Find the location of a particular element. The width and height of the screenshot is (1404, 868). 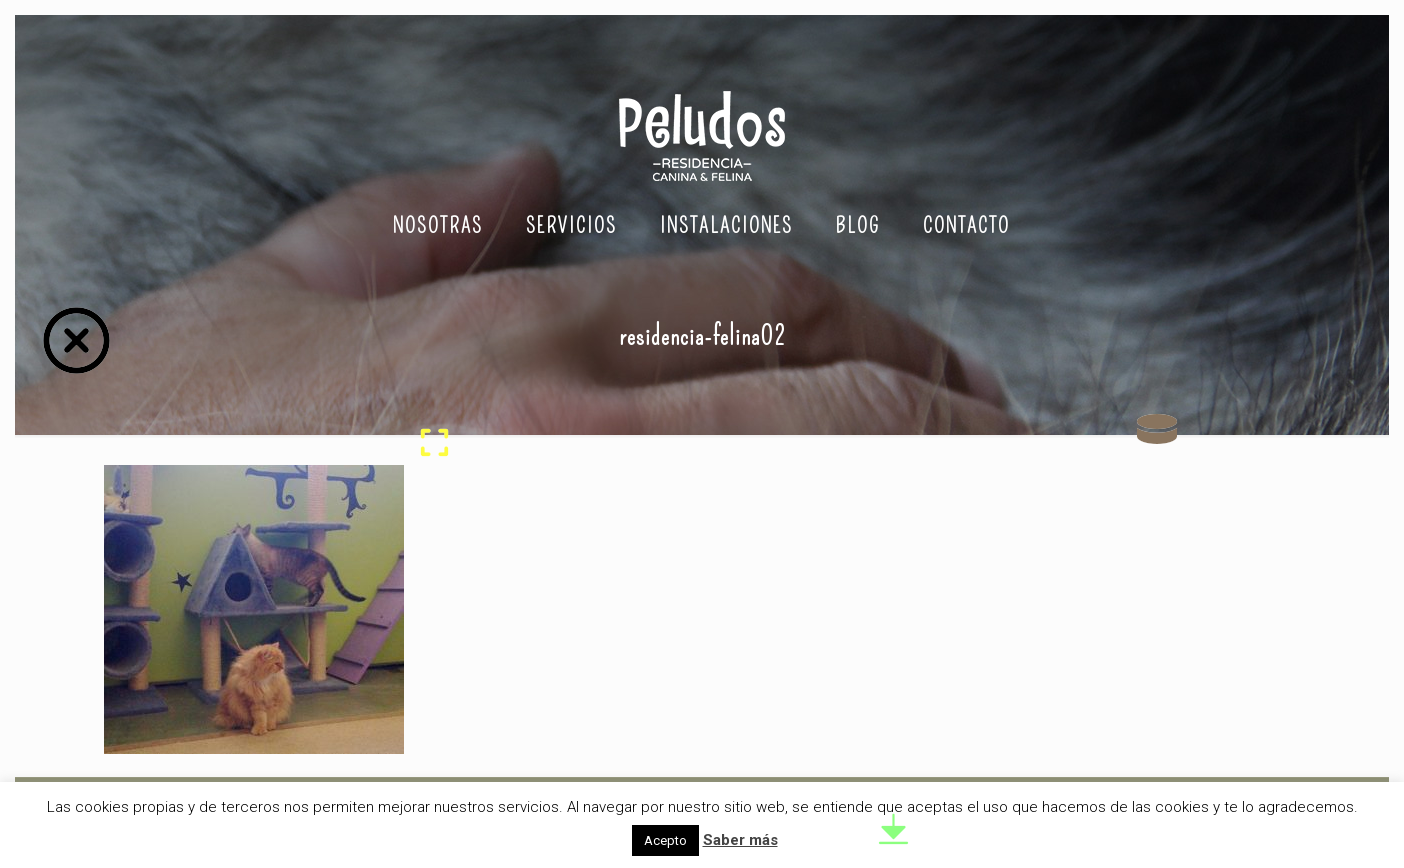

download a file is located at coordinates (893, 829).